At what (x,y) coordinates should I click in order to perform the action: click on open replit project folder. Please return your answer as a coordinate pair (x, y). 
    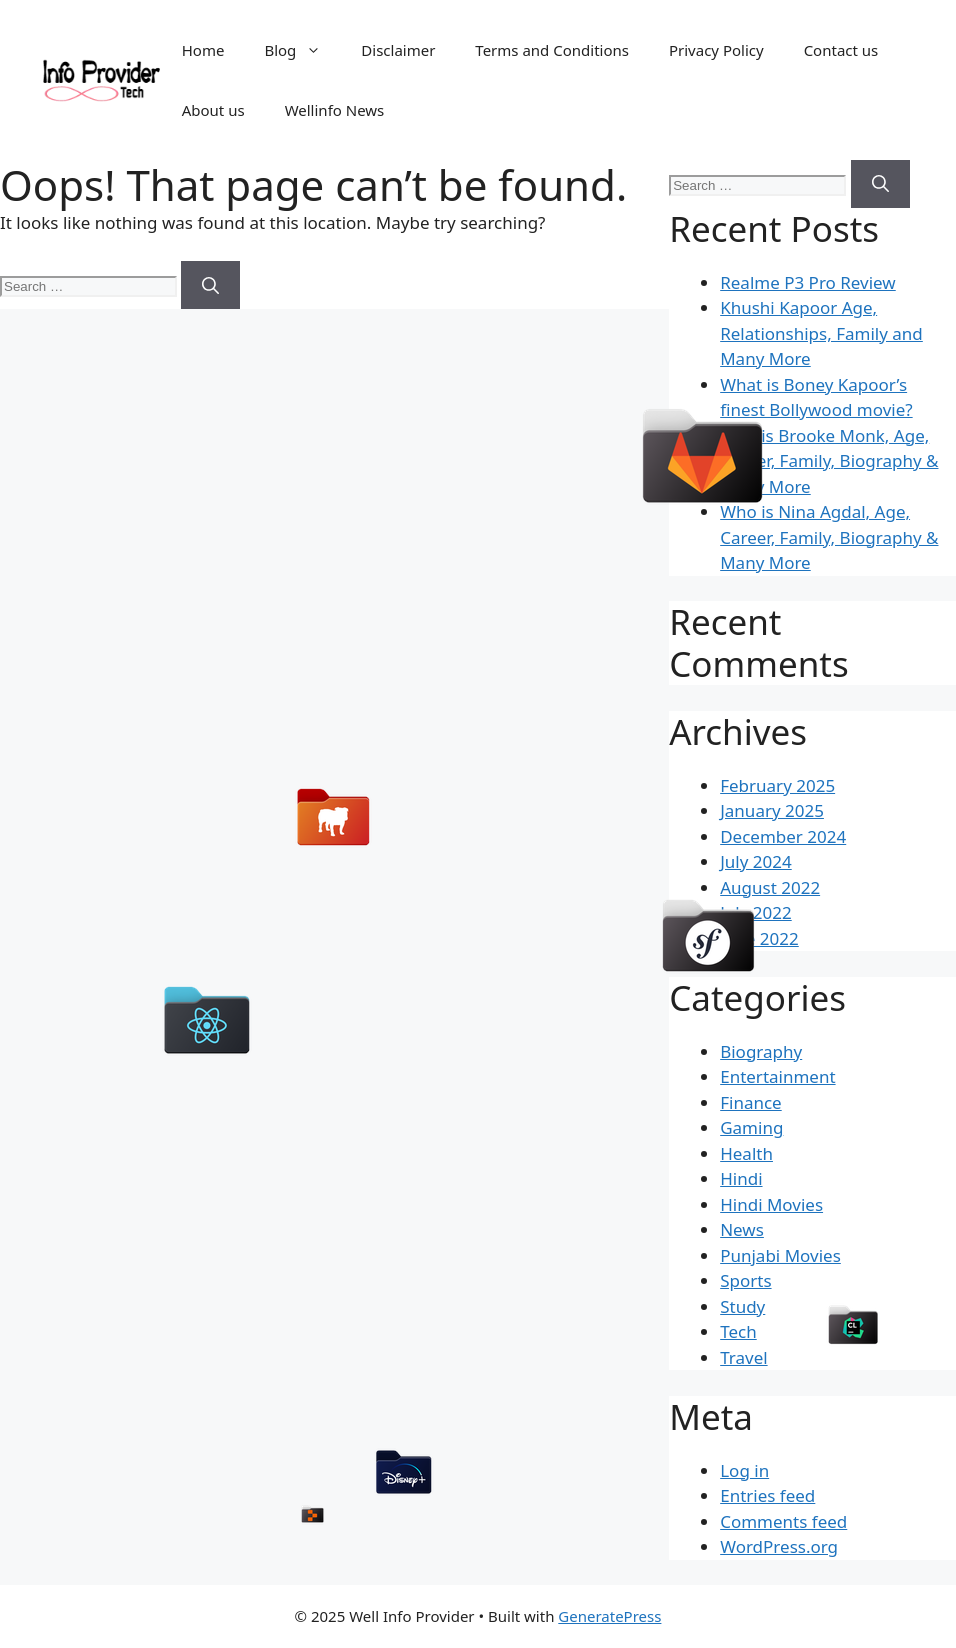
    Looking at the image, I should click on (312, 1514).